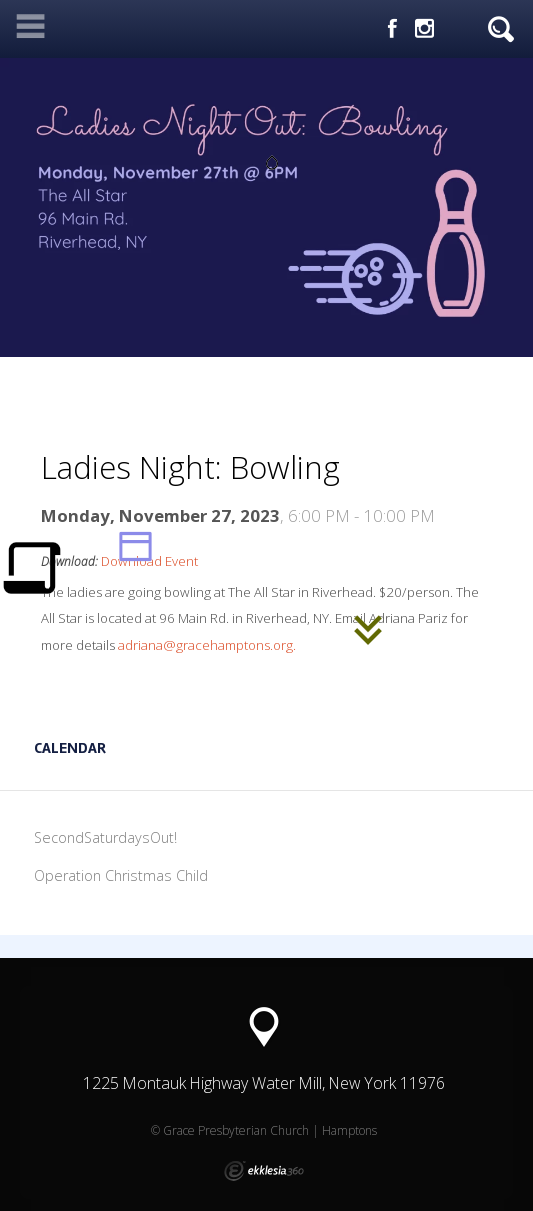 The image size is (533, 1211). Describe the element at coordinates (135, 546) in the screenshot. I see `switch to top panel layout` at that location.